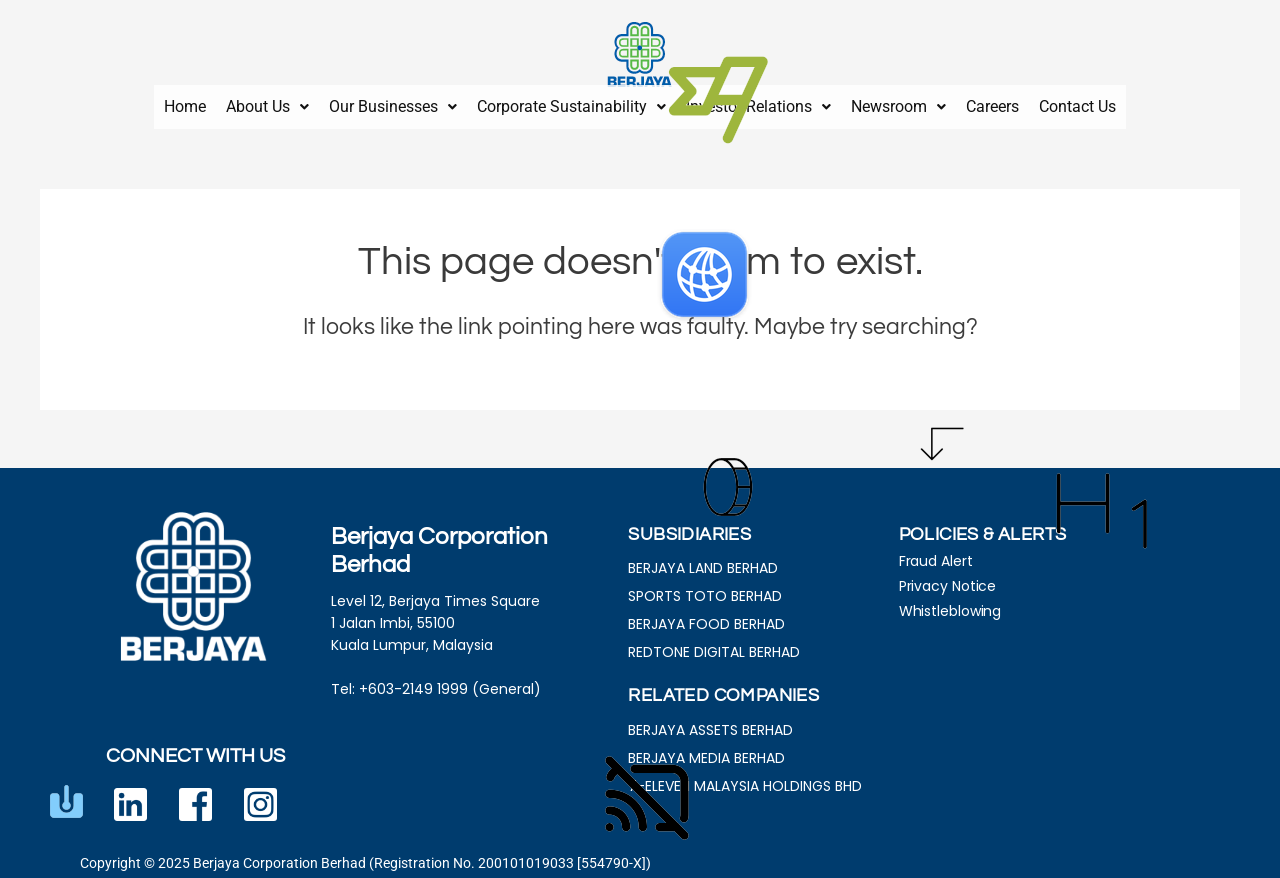 This screenshot has width=1280, height=878. I want to click on screen casting is unavailable or disabled, so click(647, 798).